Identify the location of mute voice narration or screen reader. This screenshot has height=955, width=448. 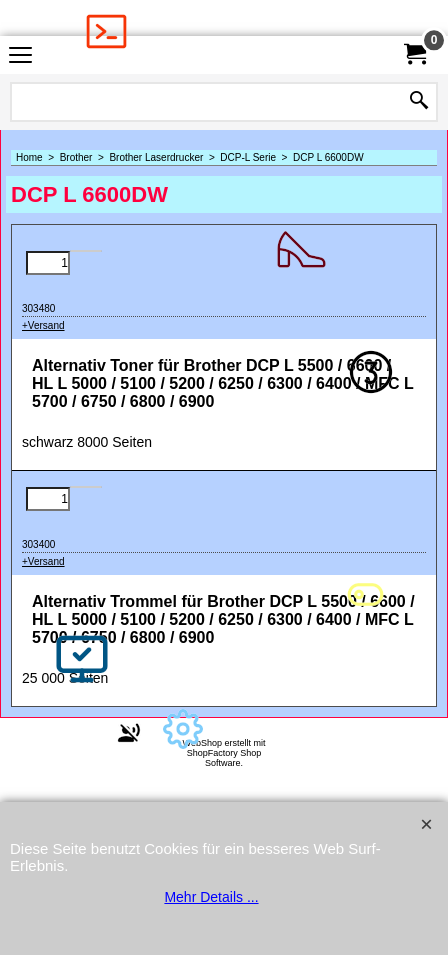
(129, 733).